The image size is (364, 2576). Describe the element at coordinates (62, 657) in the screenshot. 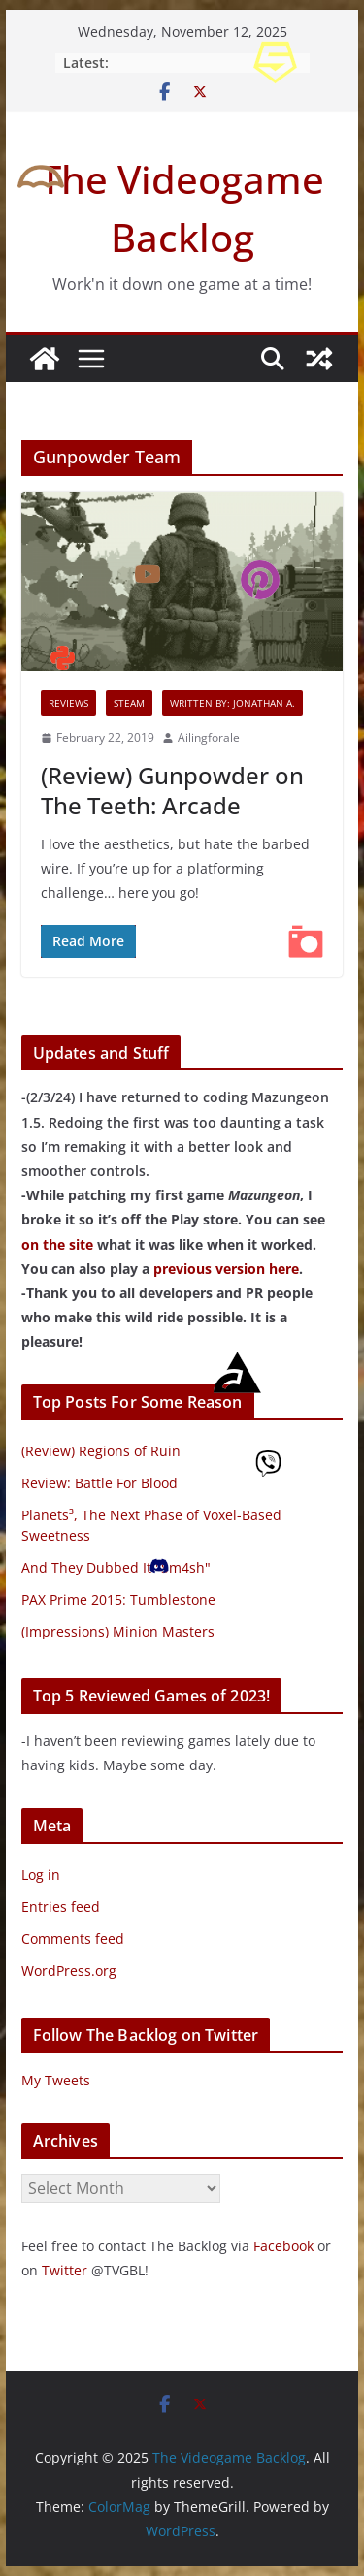

I see `python programming language logo` at that location.